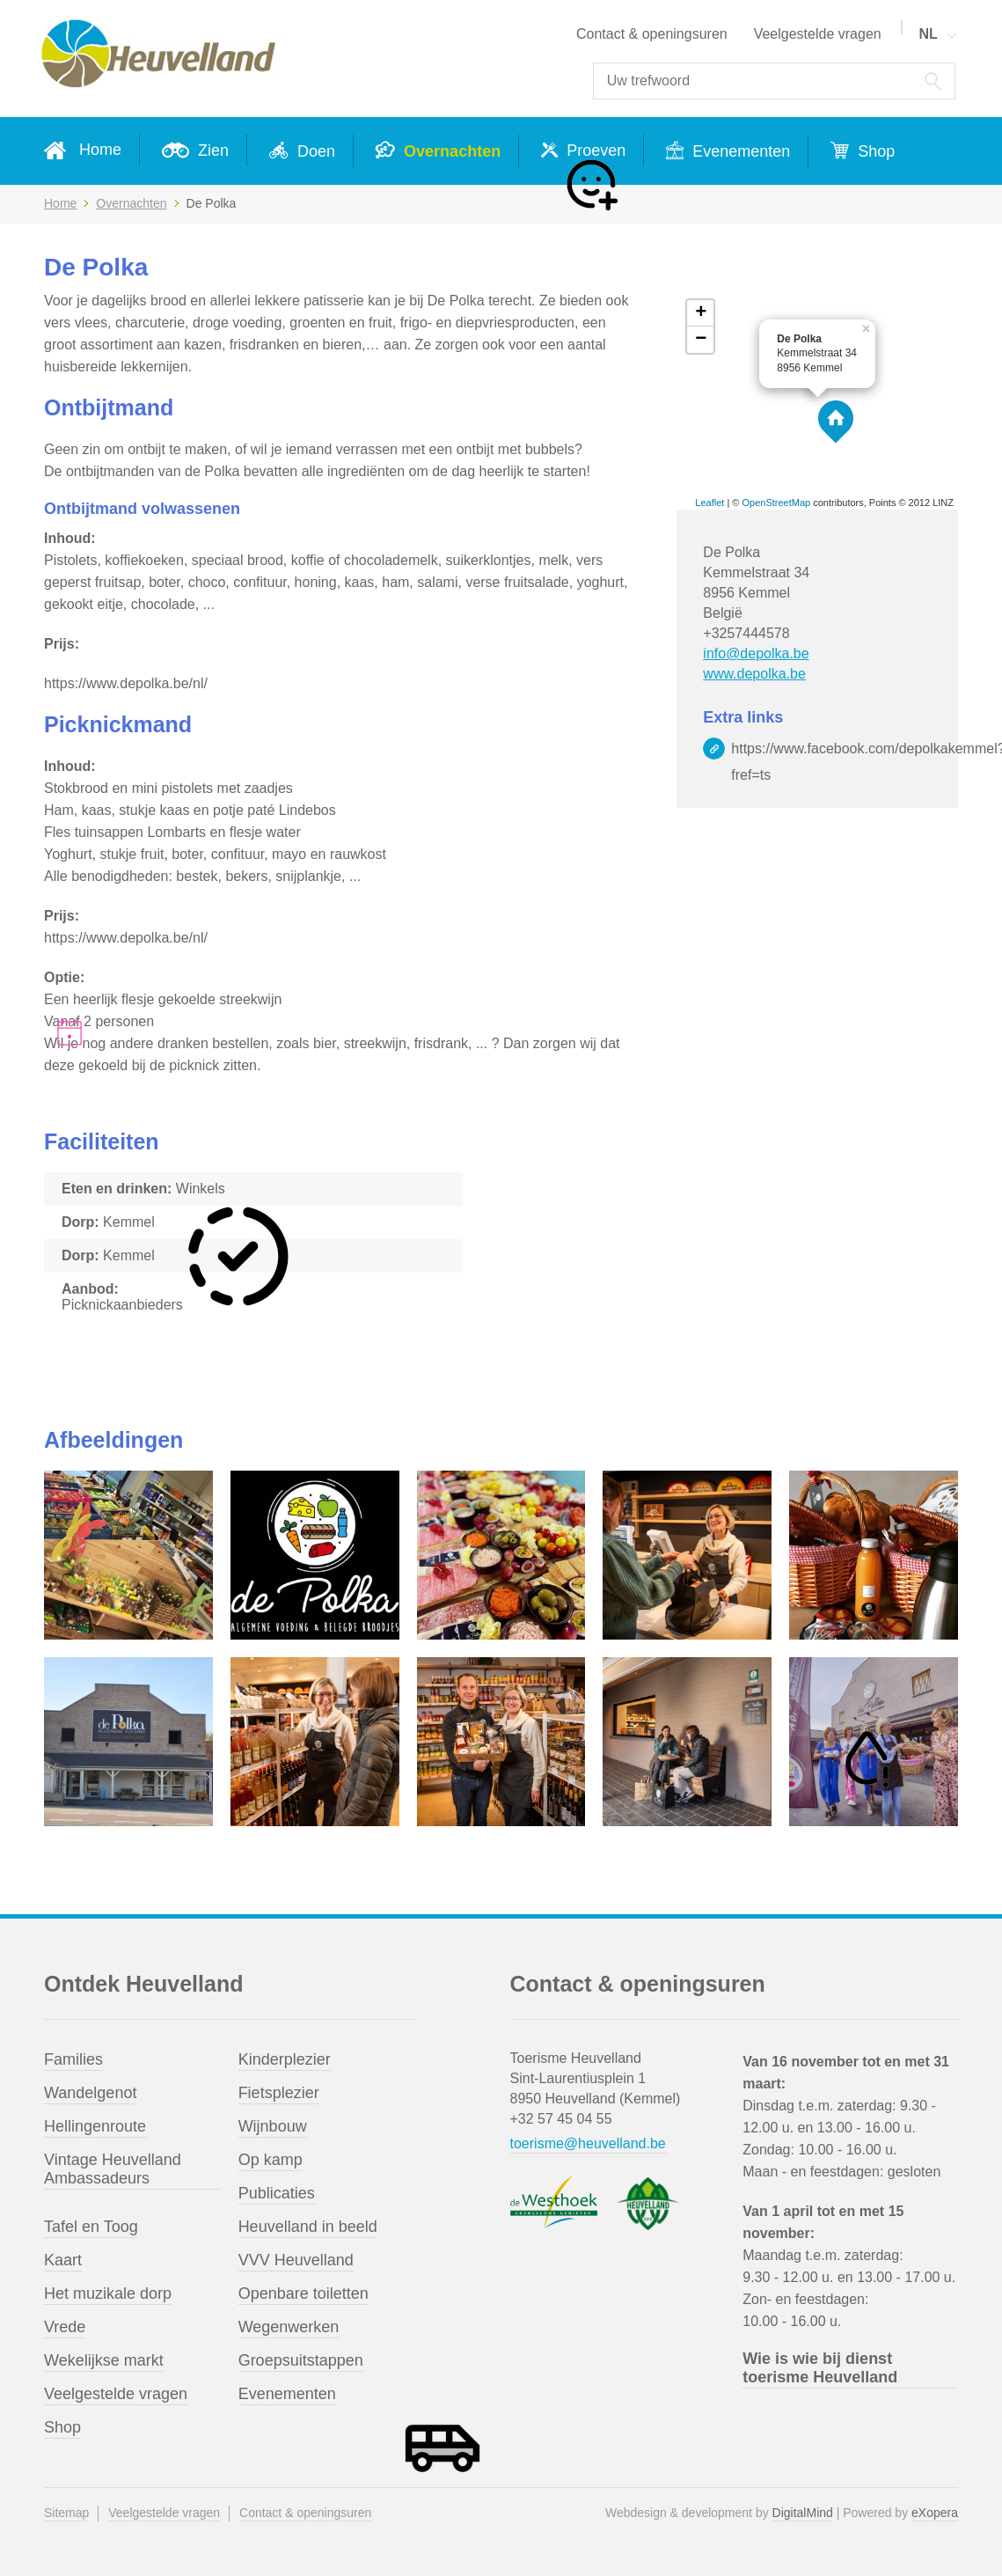 Image resolution: width=1002 pixels, height=2576 pixels. What do you see at coordinates (238, 1256) in the screenshot?
I see `task or process completed successfully` at bounding box center [238, 1256].